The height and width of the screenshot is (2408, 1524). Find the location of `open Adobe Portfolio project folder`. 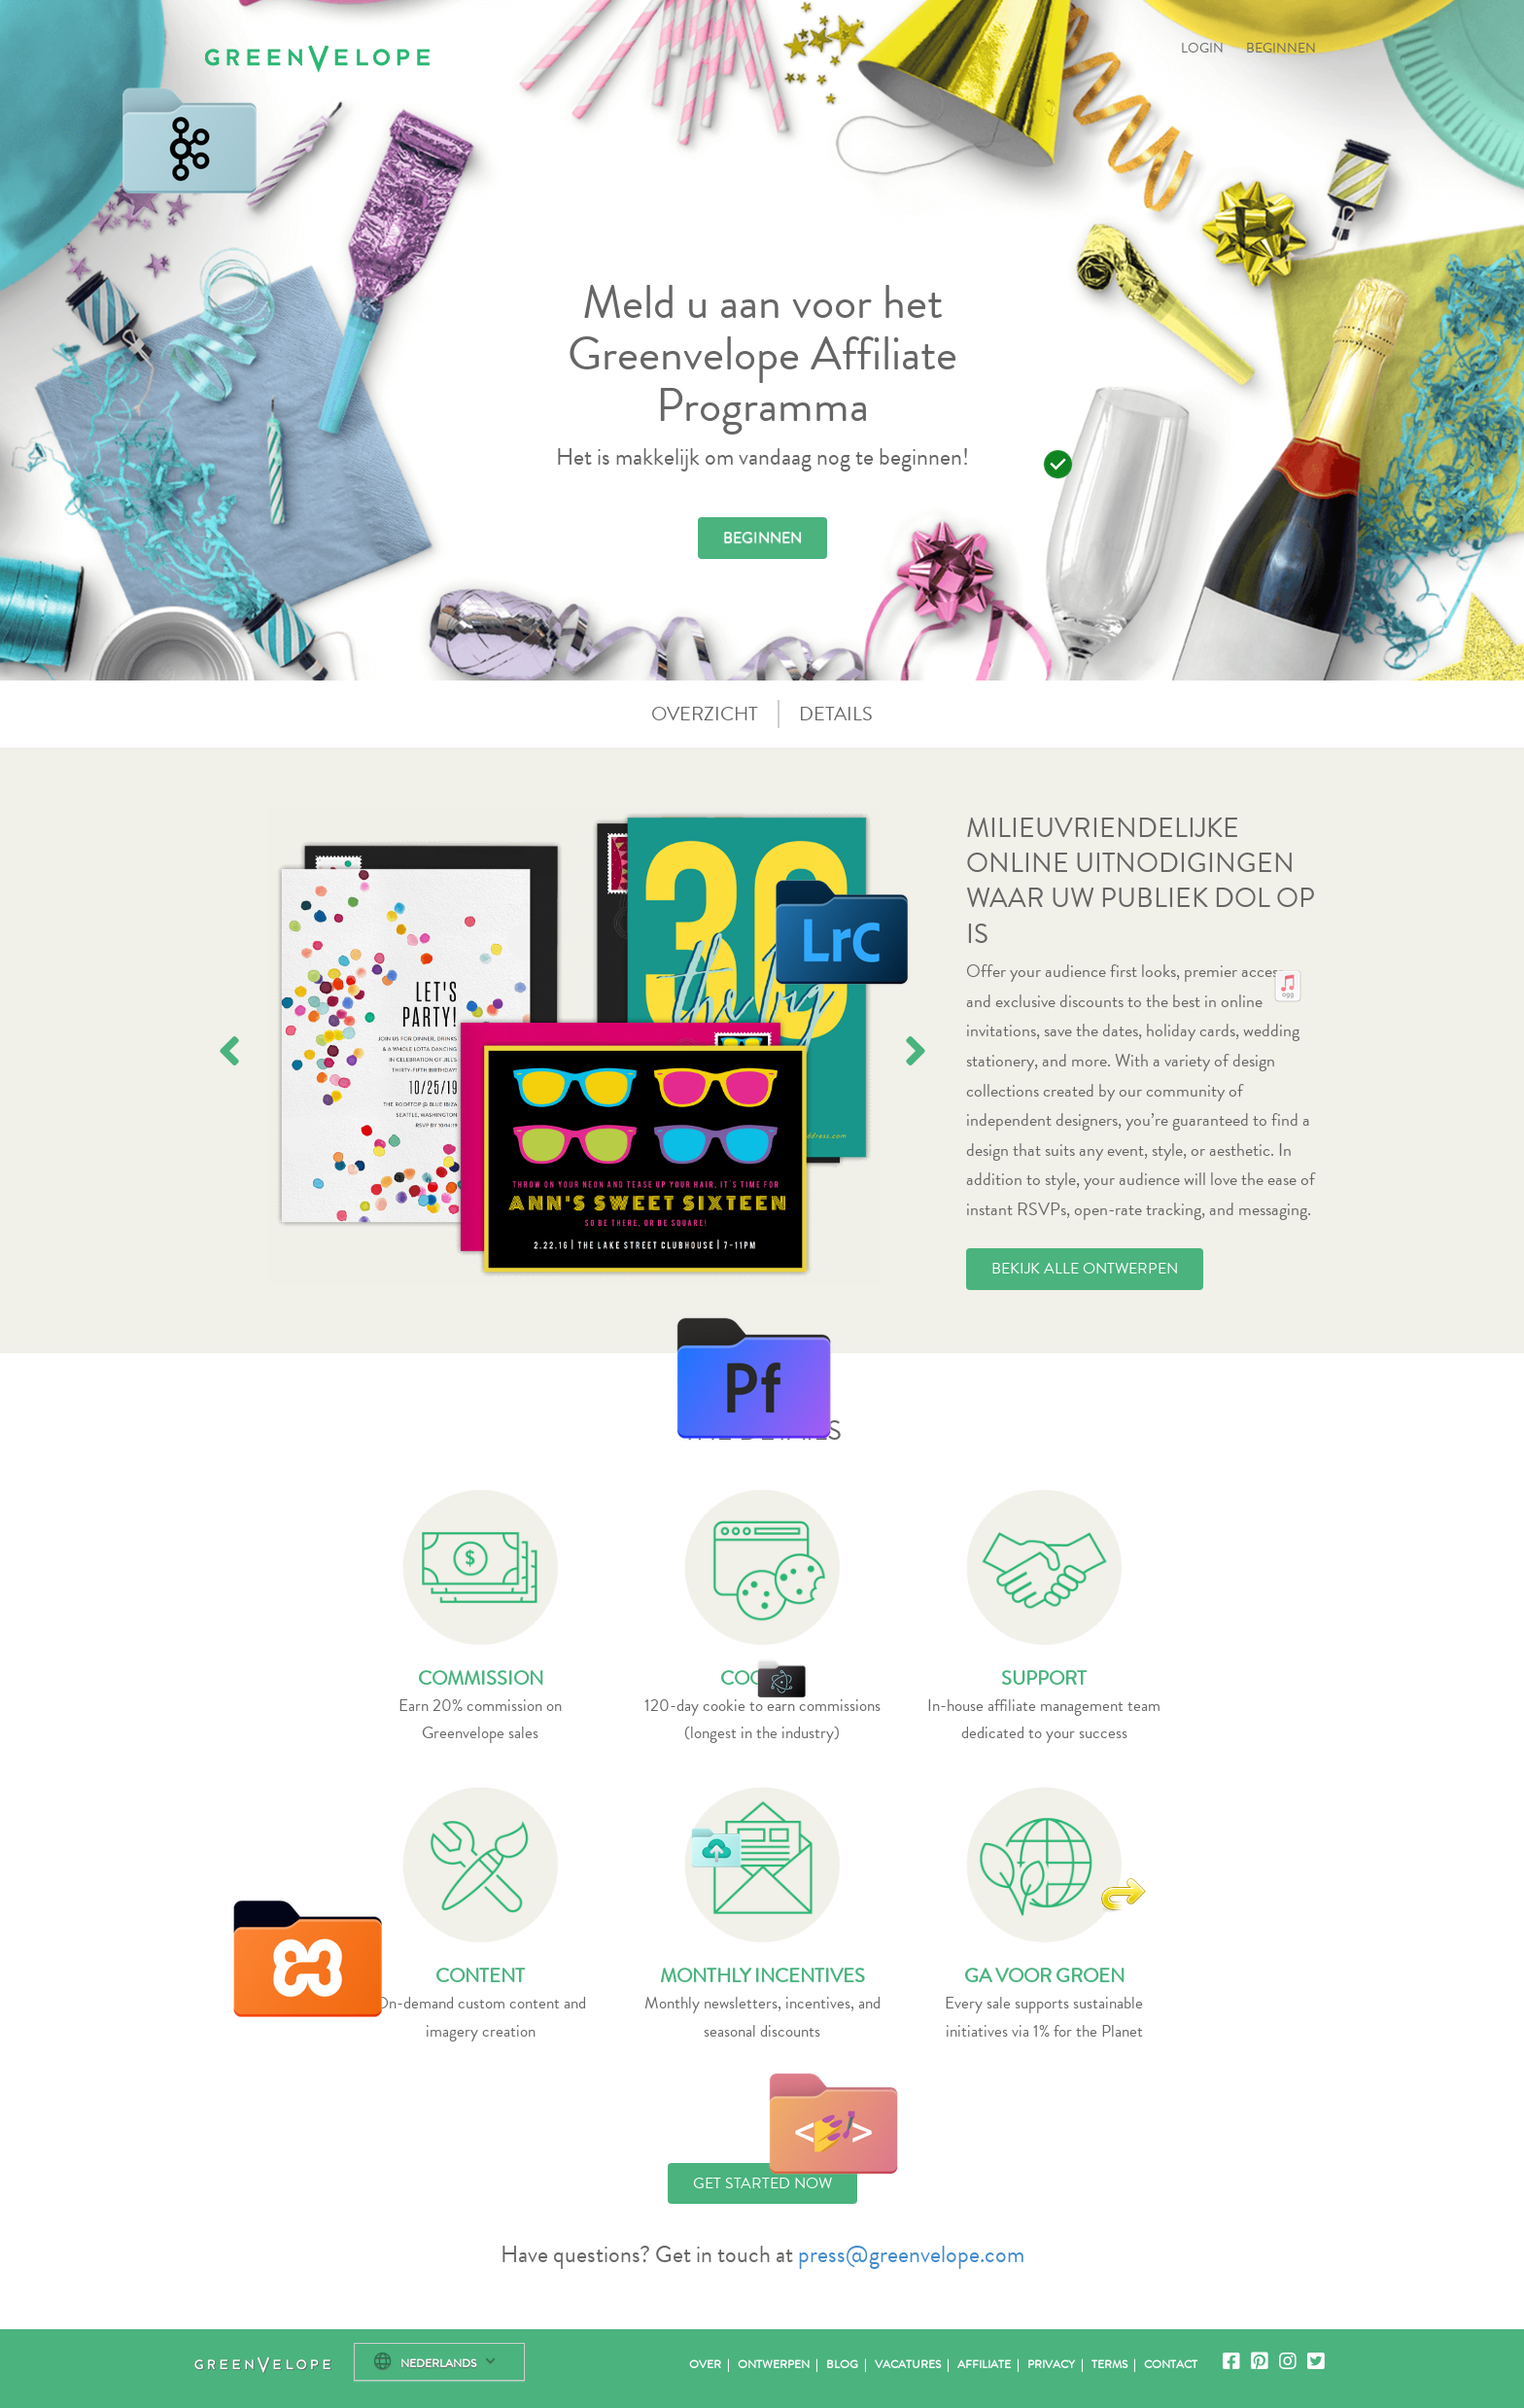

open Adobe Portfolio project folder is located at coordinates (753, 1382).